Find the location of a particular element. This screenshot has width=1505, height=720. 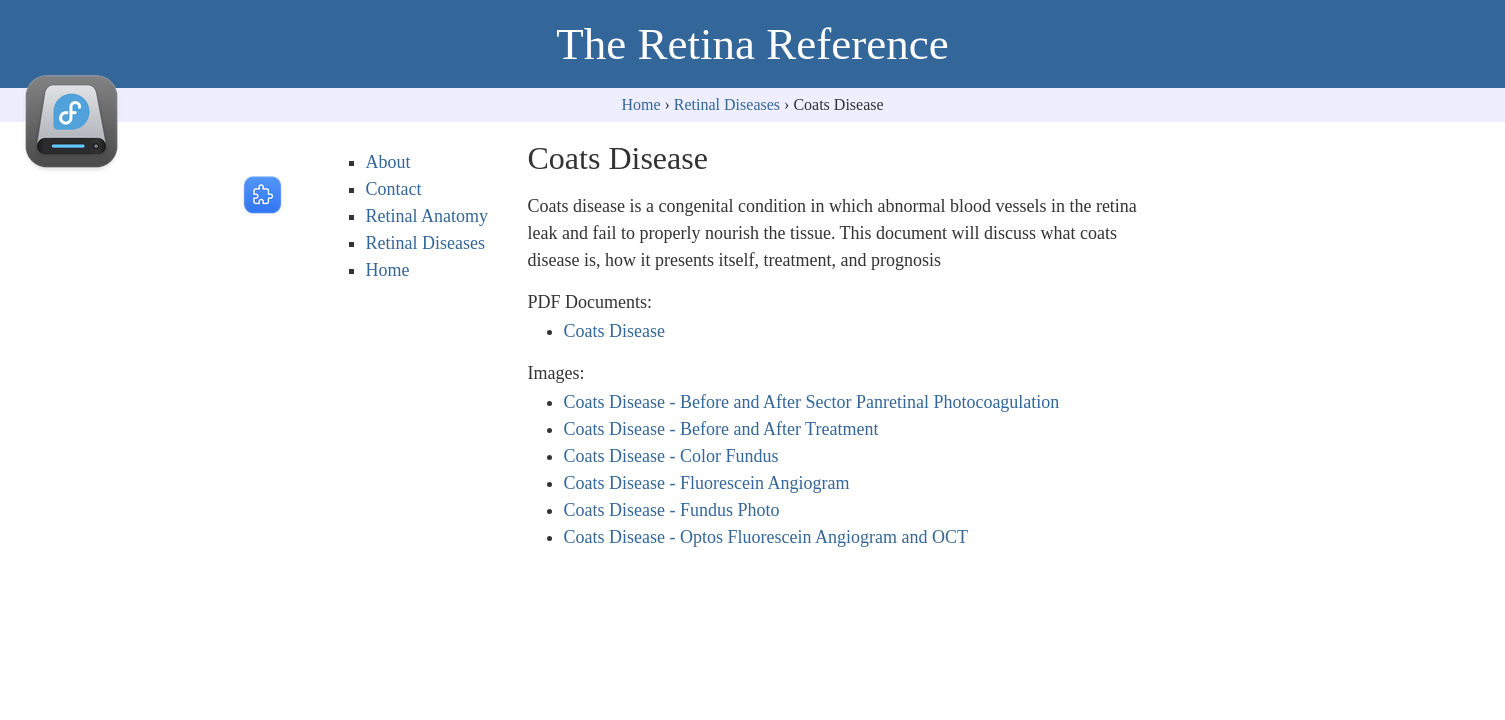

manage plugin or extension settings is located at coordinates (262, 195).